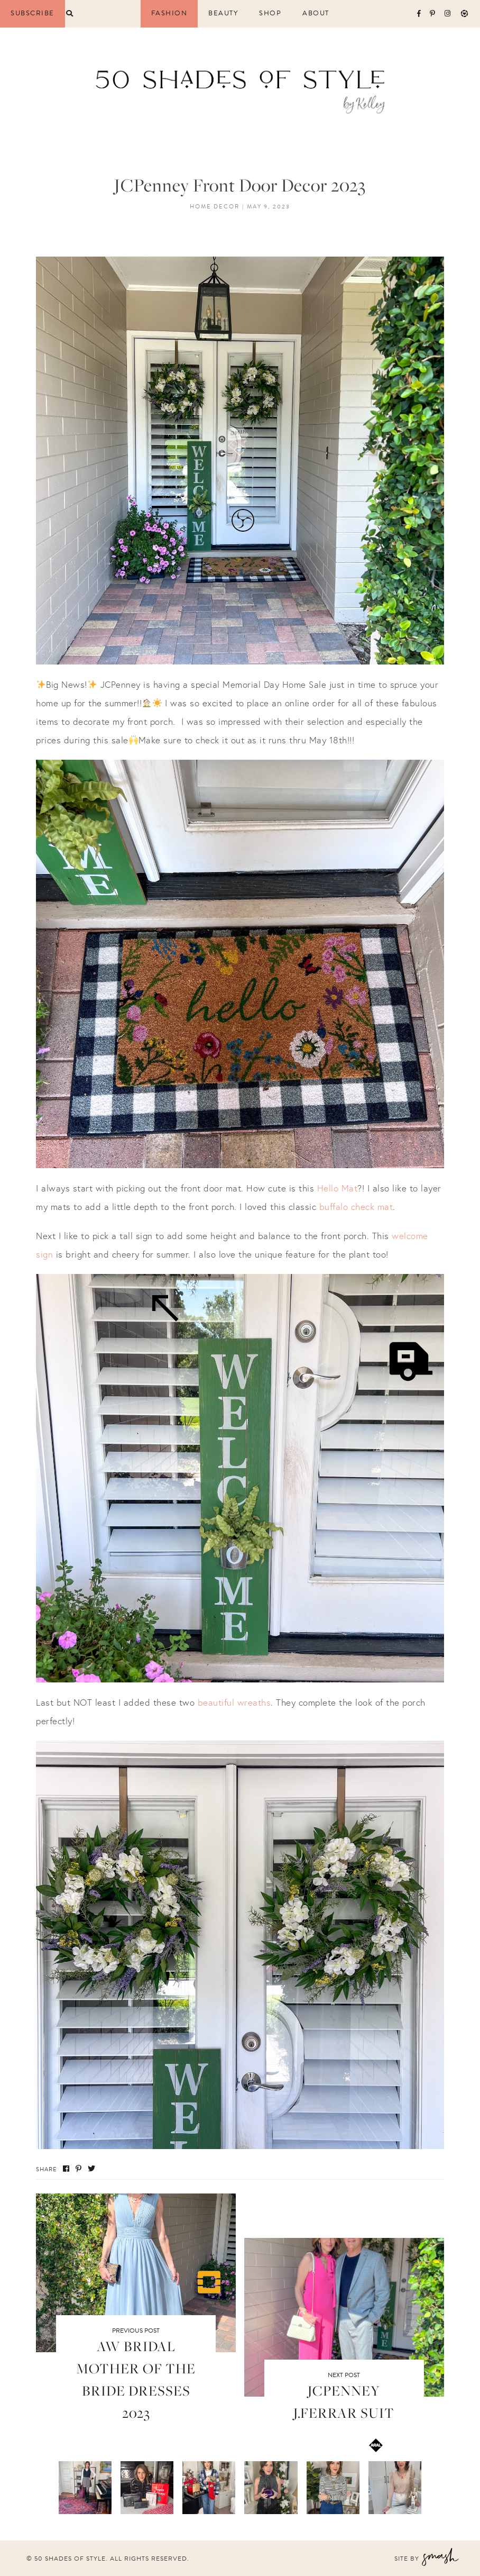 This screenshot has width=480, height=2576. What do you see at coordinates (209, 2282) in the screenshot?
I see `openstack cloud platform logo` at bounding box center [209, 2282].